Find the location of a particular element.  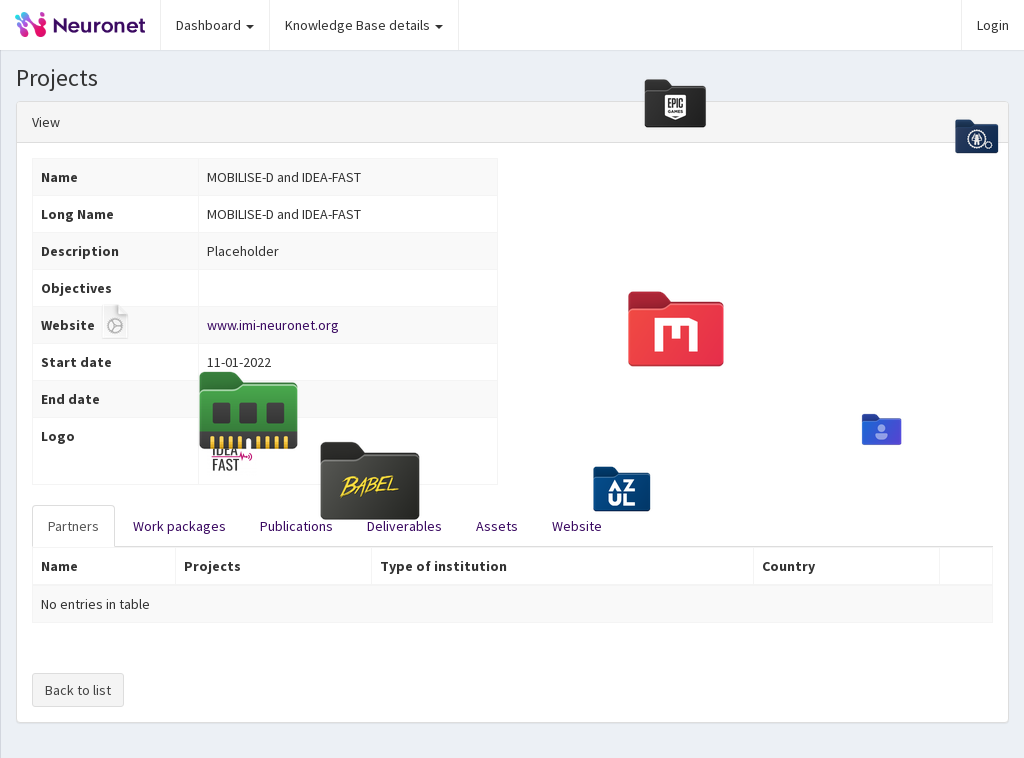

folder containing memory or RAM-related files is located at coordinates (248, 413).